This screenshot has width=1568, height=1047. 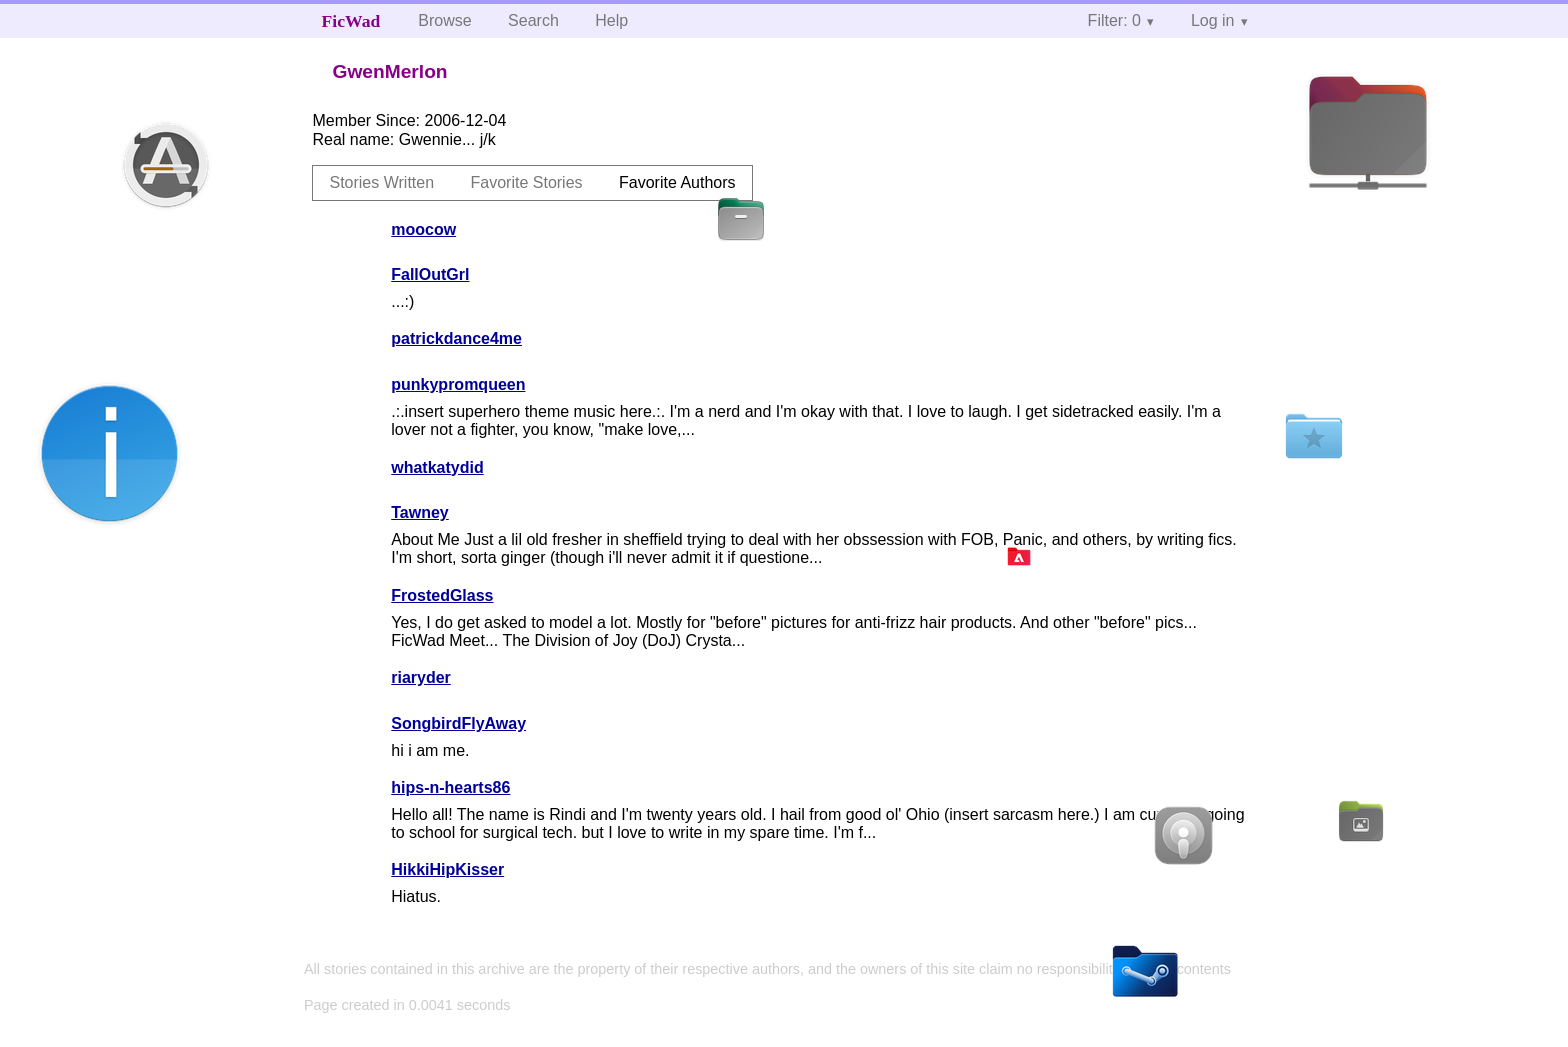 I want to click on open adobe application files folder, so click(x=1019, y=557).